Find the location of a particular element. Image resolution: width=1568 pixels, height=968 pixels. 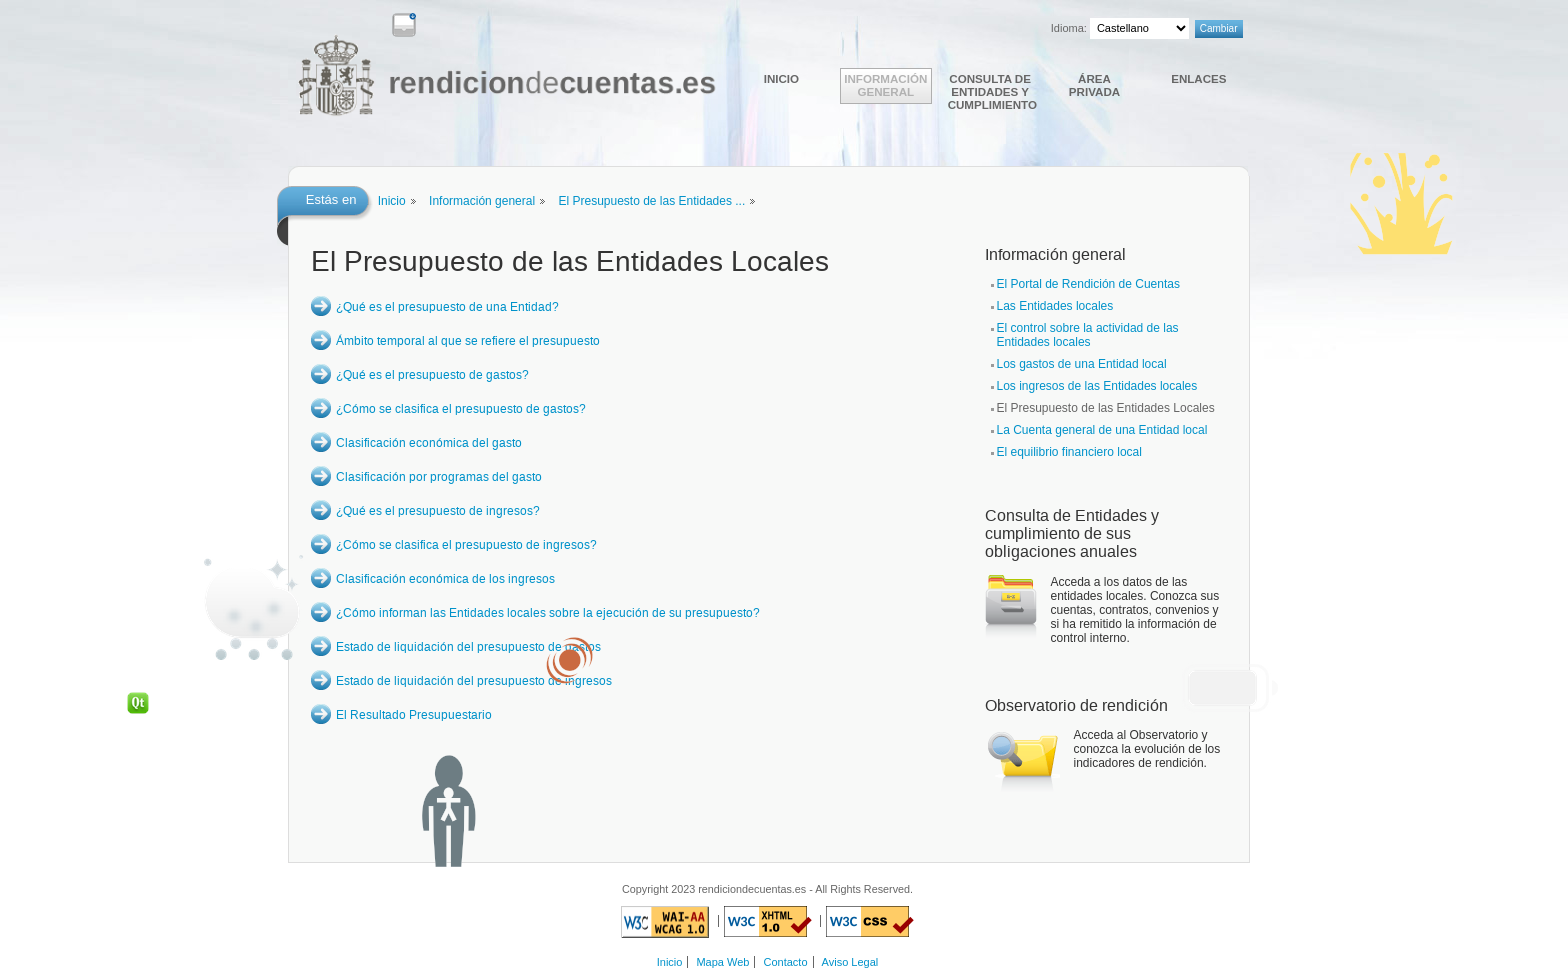

indicates vibration or haptic feedback is enabled is located at coordinates (570, 660).